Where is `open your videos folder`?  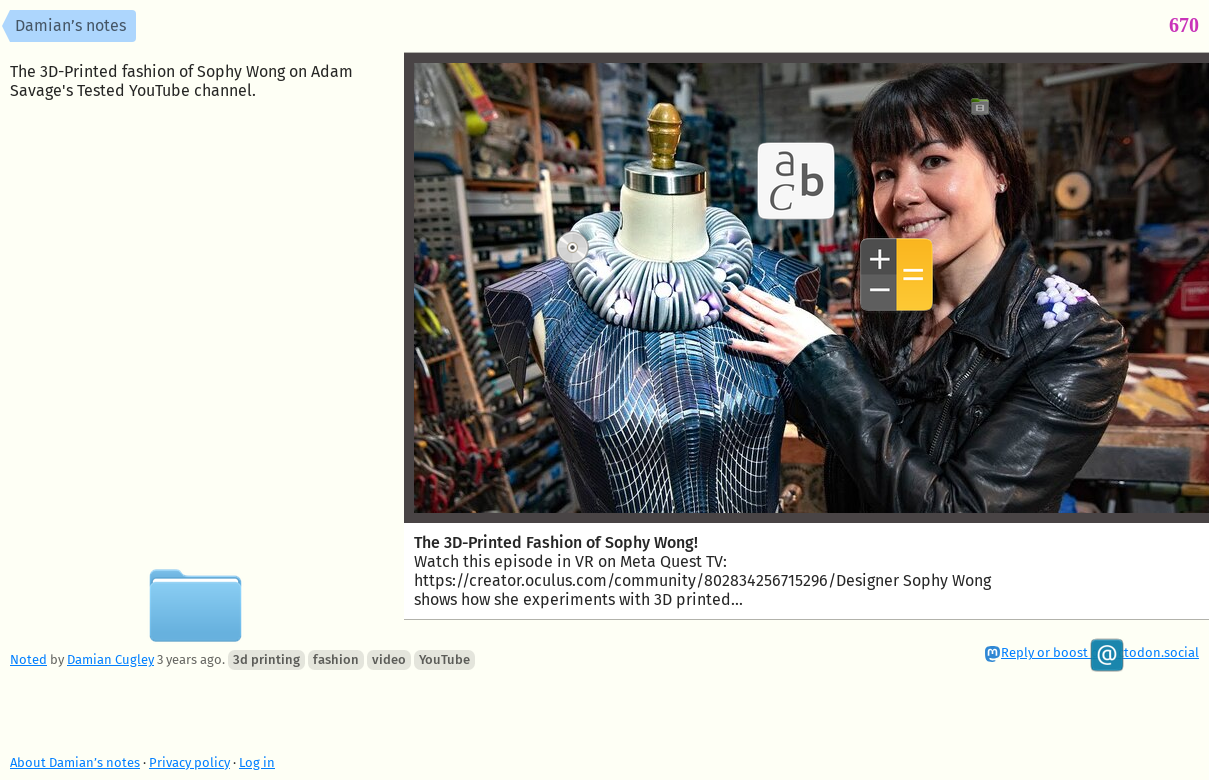
open your videos folder is located at coordinates (980, 106).